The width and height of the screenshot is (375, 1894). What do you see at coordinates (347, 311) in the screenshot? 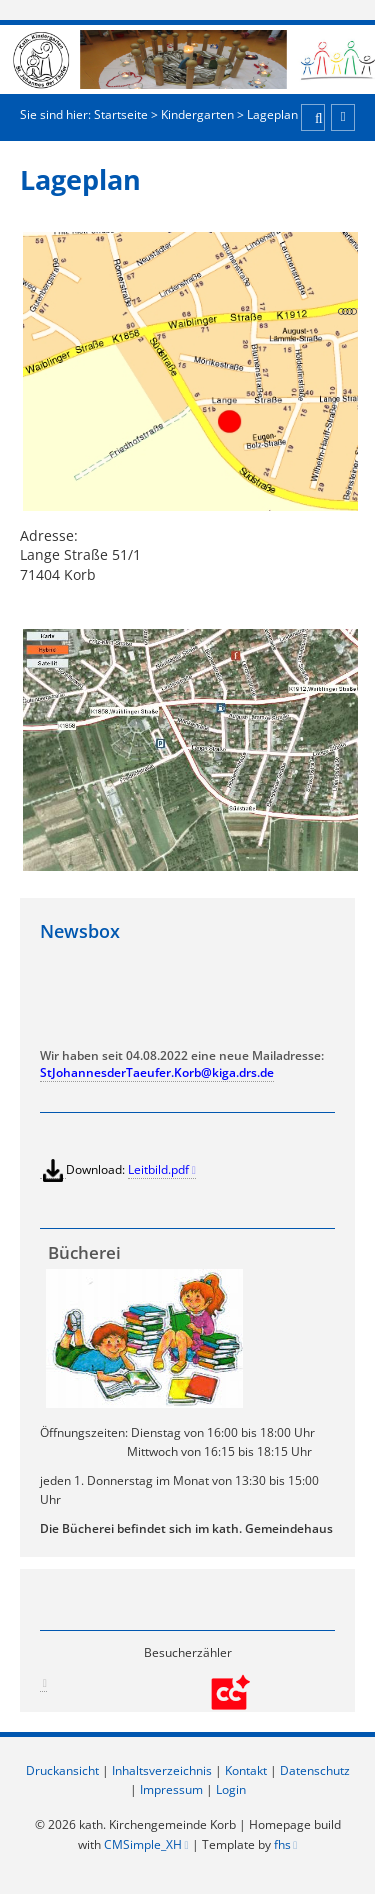
I see `Audi brand or vehicle information` at bounding box center [347, 311].